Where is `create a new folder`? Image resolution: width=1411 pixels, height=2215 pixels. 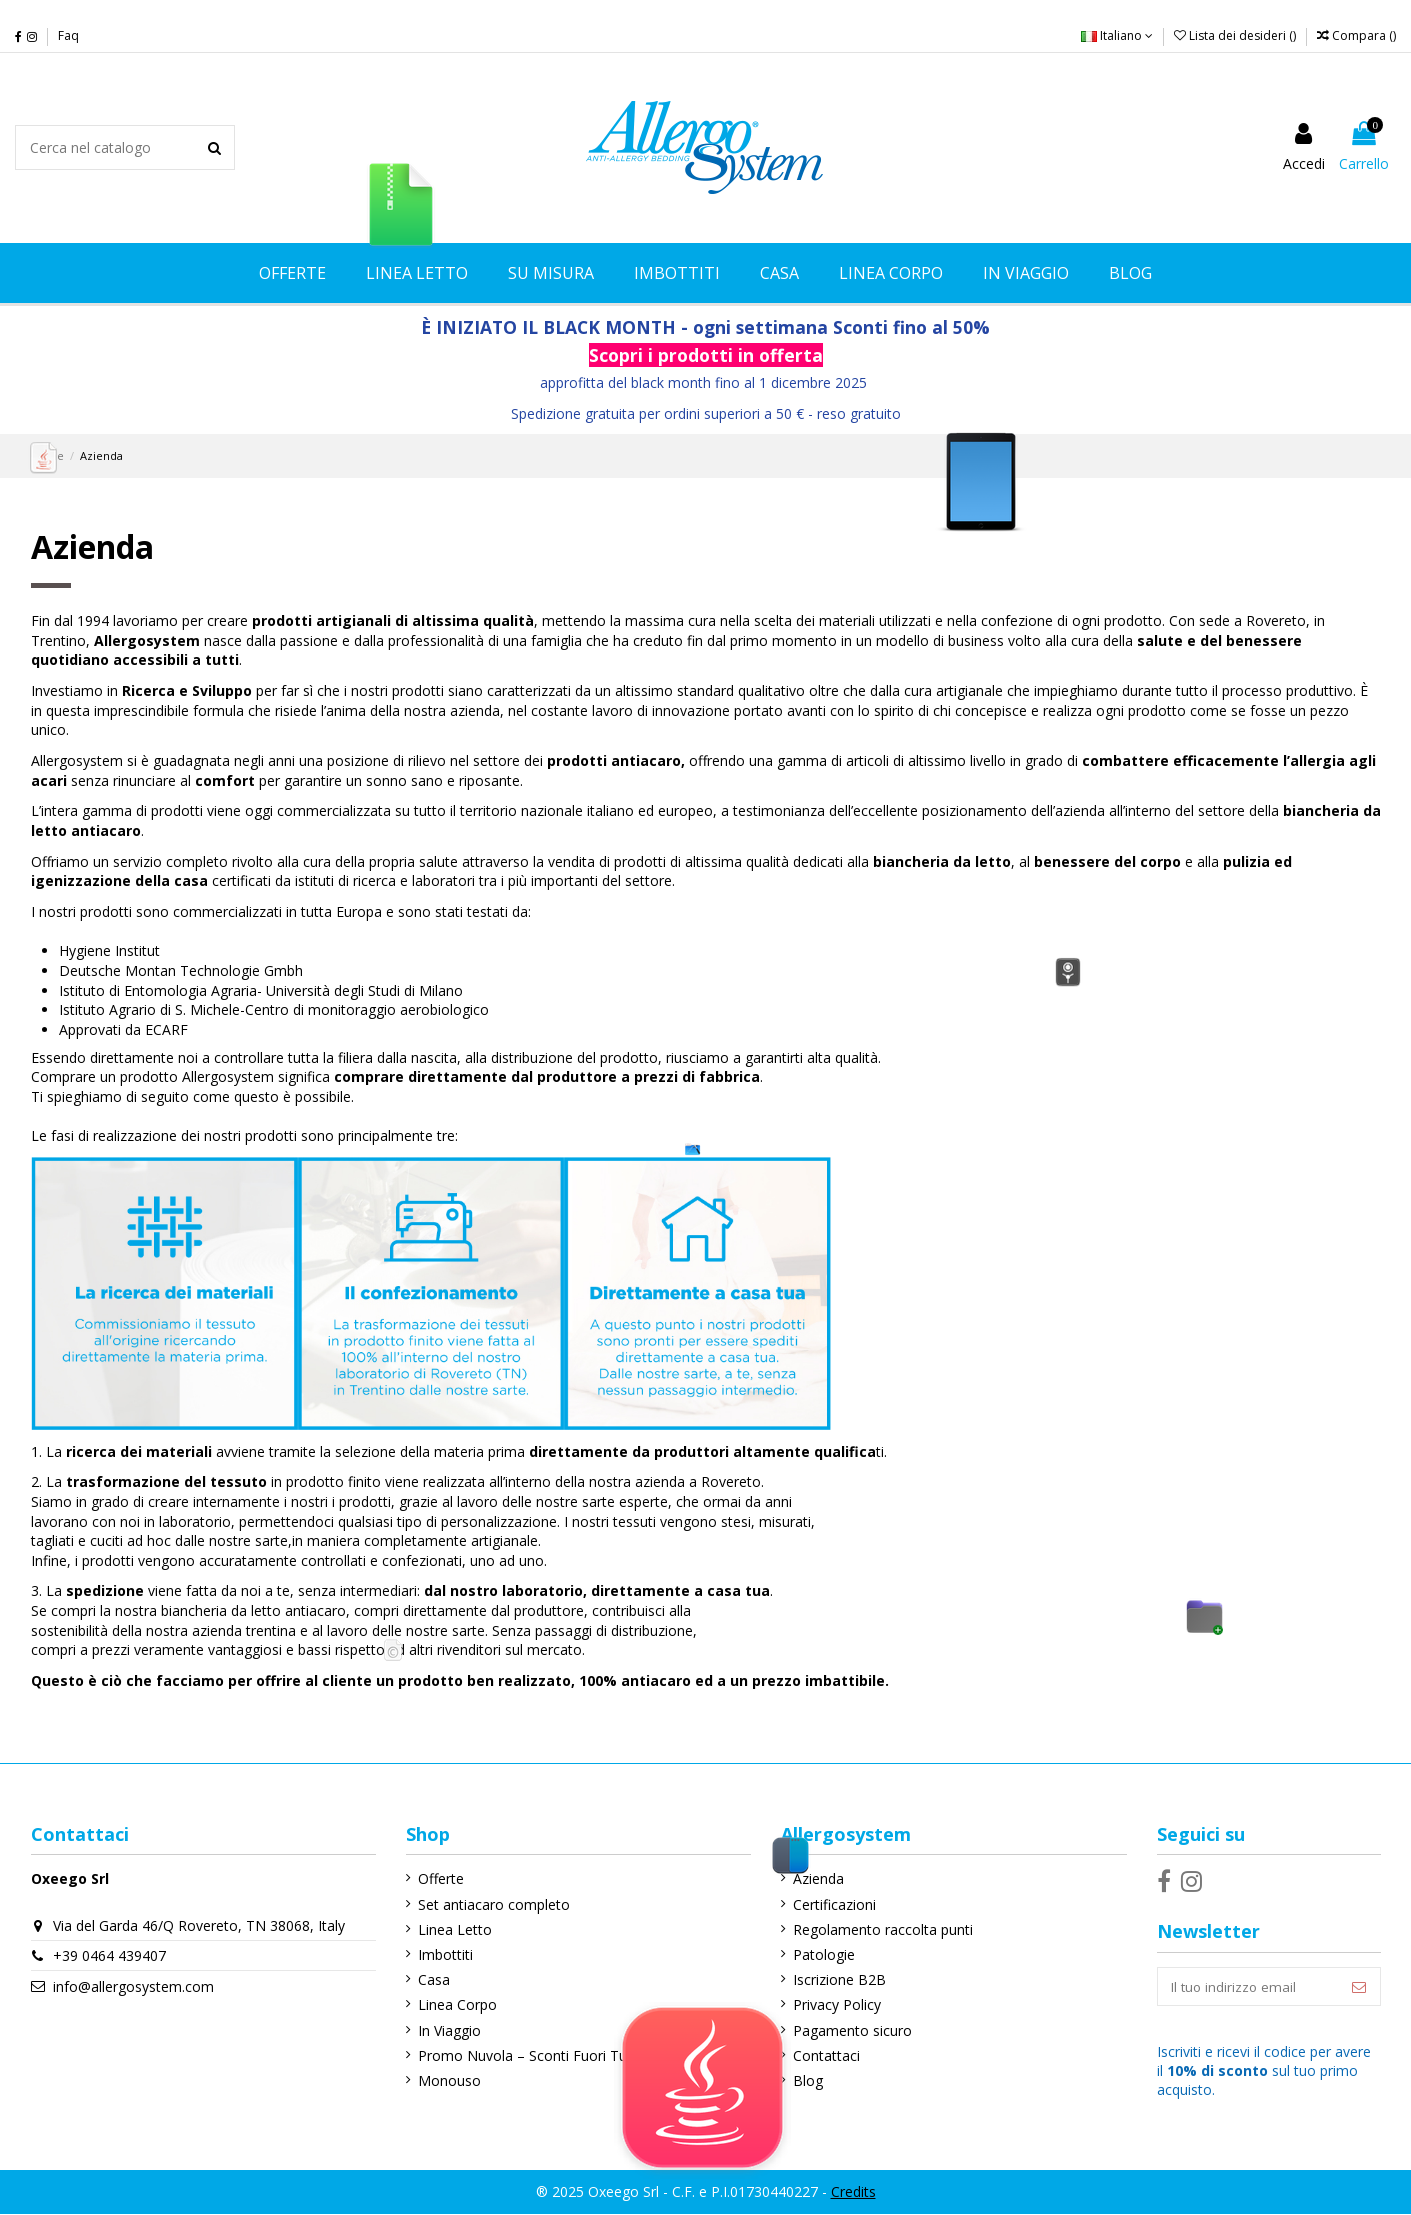
create a new folder is located at coordinates (1204, 1616).